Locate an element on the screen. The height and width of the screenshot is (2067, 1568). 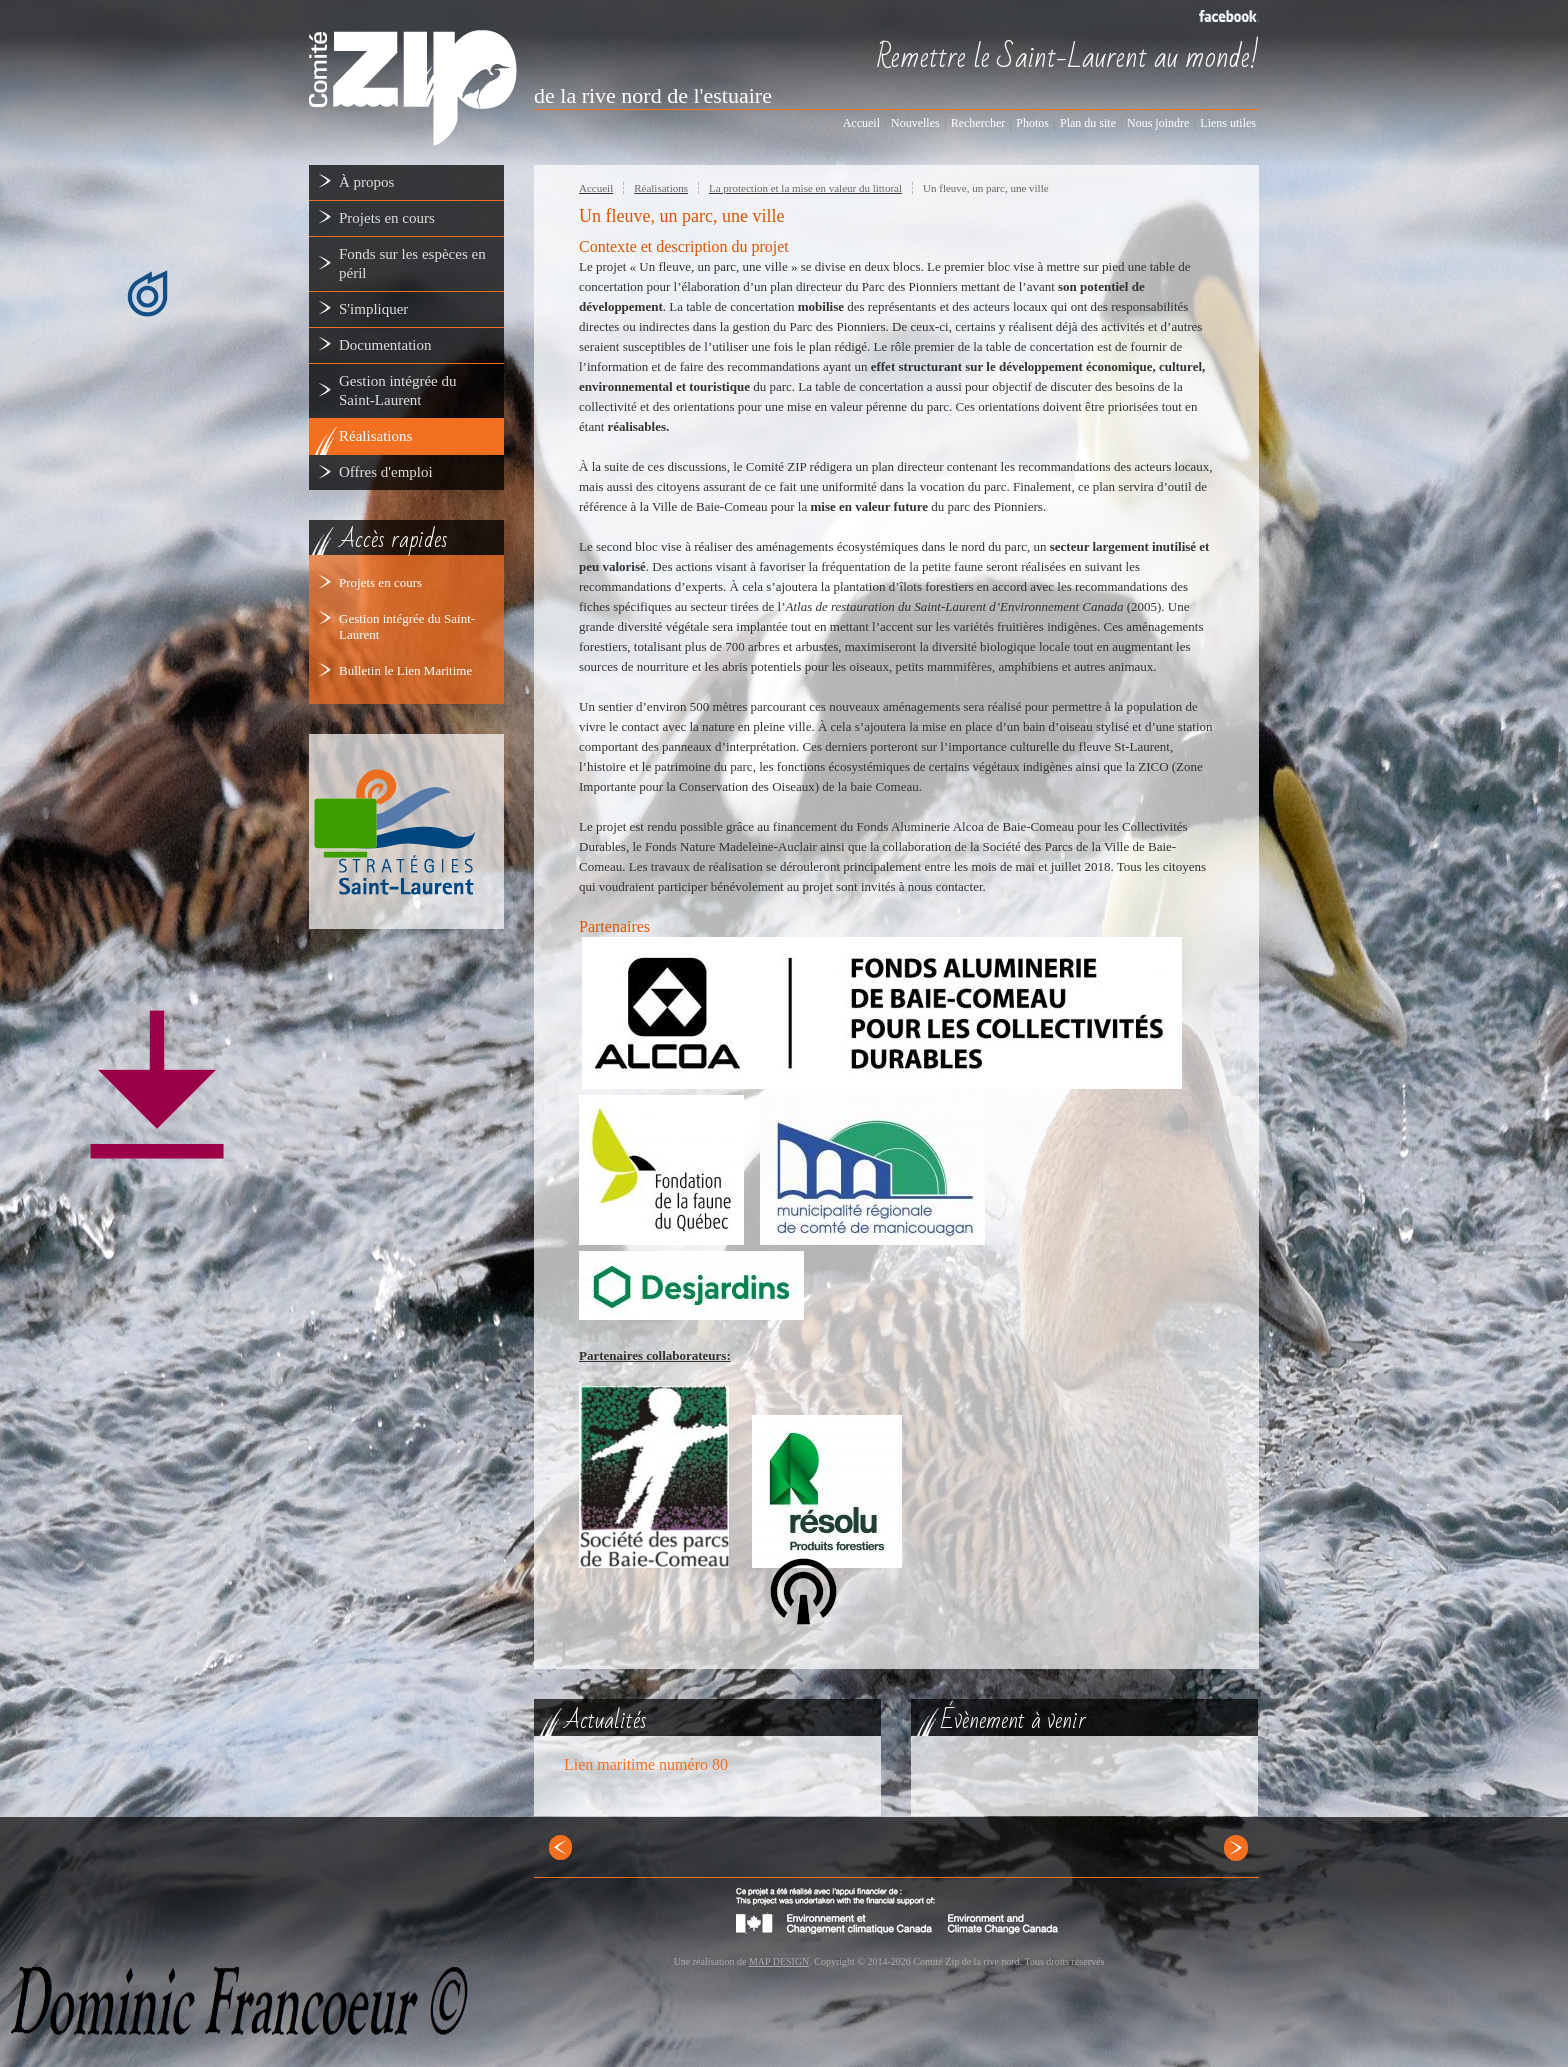
download a file to your device is located at coordinates (157, 1092).